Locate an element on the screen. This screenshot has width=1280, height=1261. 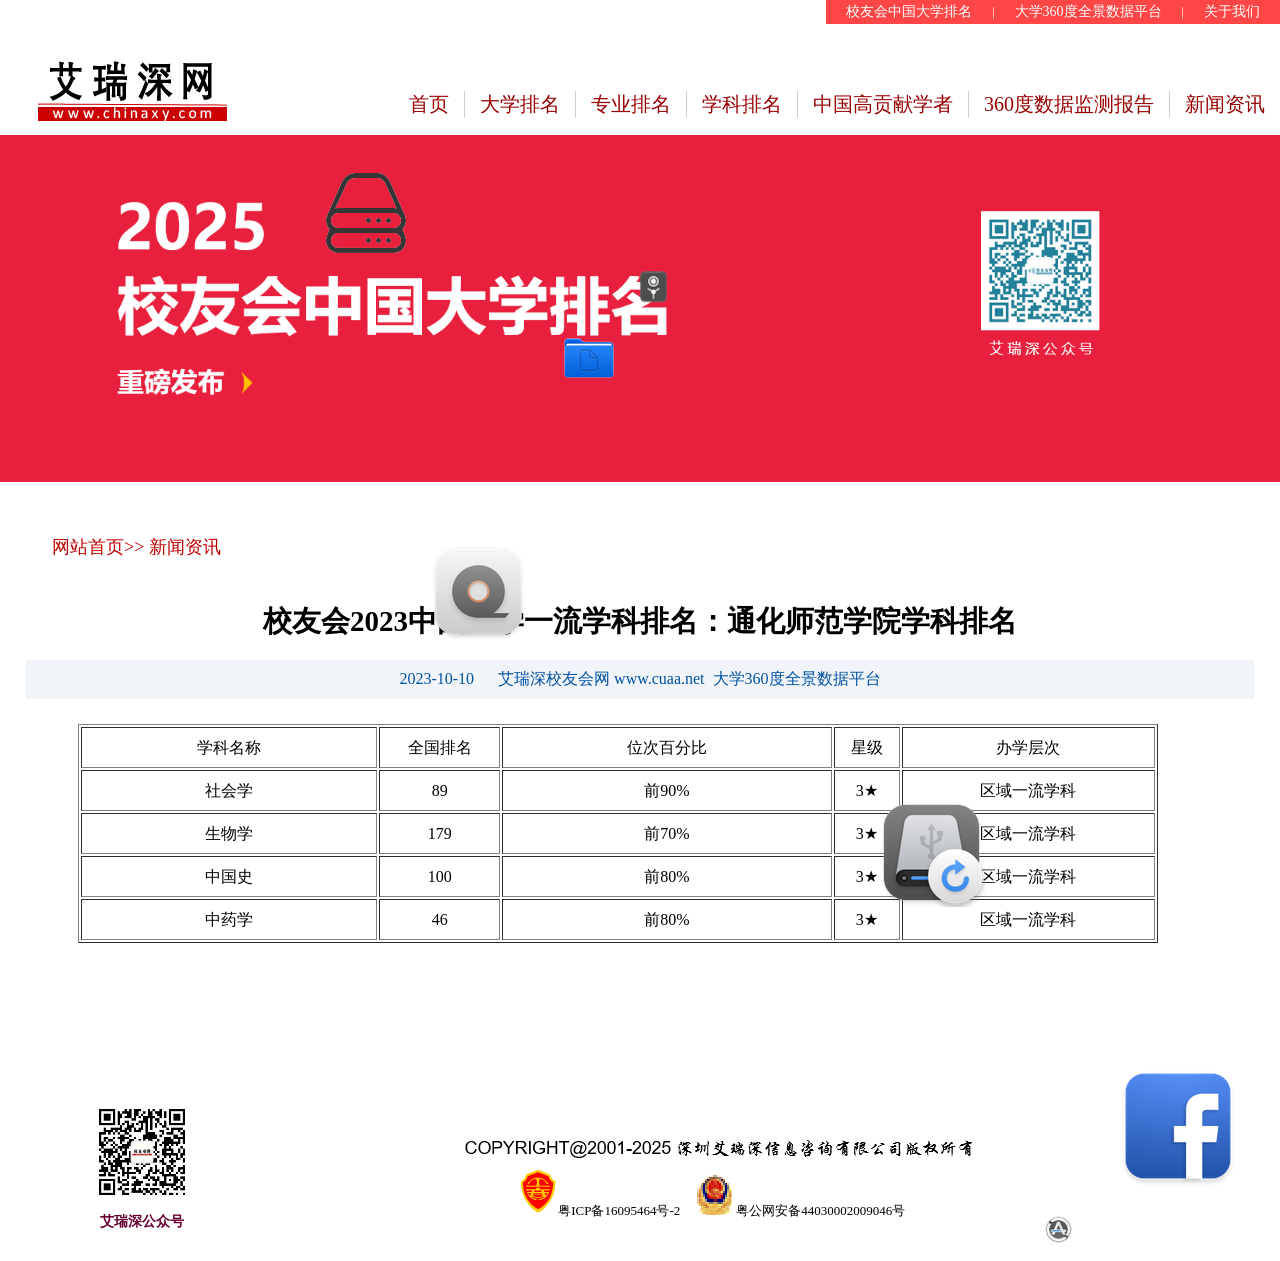
check for available software updates is located at coordinates (1058, 1229).